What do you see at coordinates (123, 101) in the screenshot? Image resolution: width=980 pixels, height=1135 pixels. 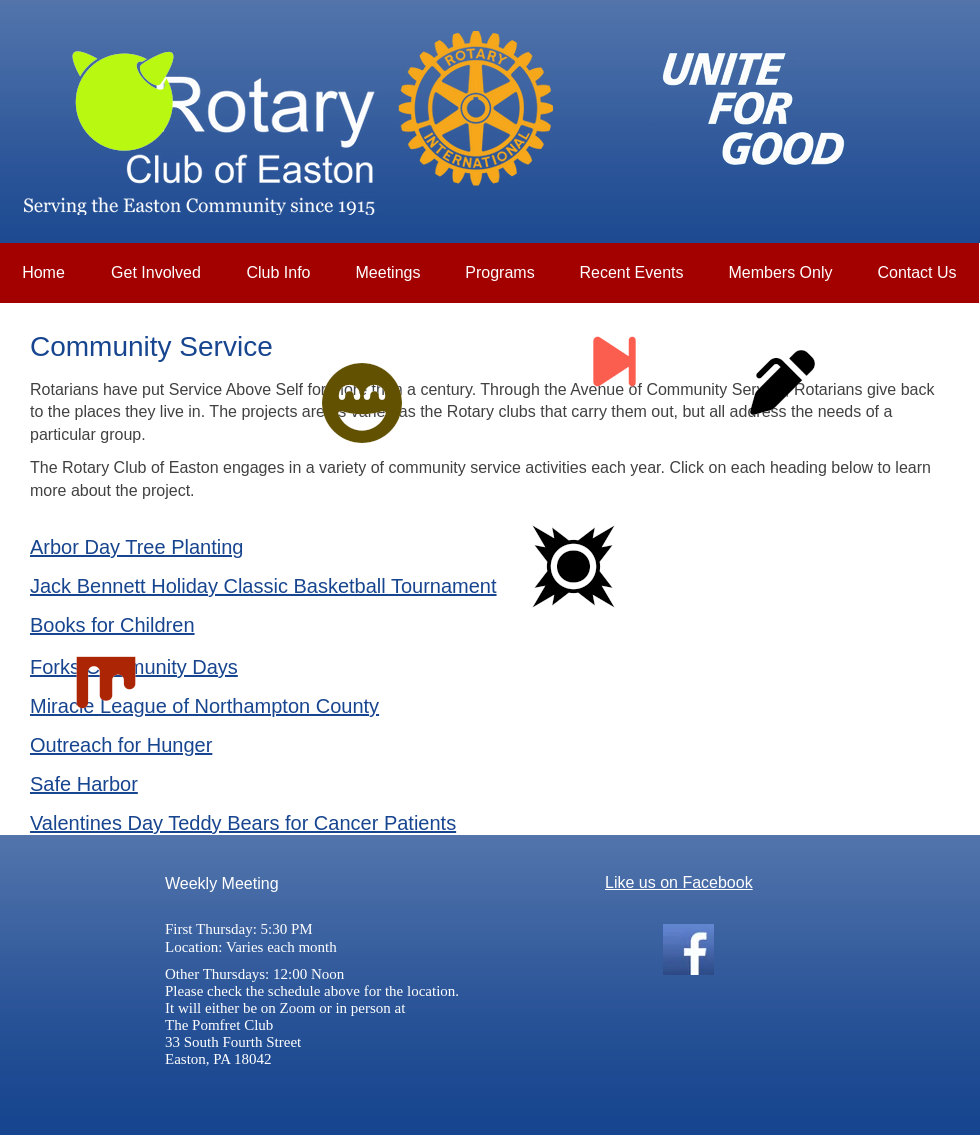 I see `freebsd operating system logo` at bounding box center [123, 101].